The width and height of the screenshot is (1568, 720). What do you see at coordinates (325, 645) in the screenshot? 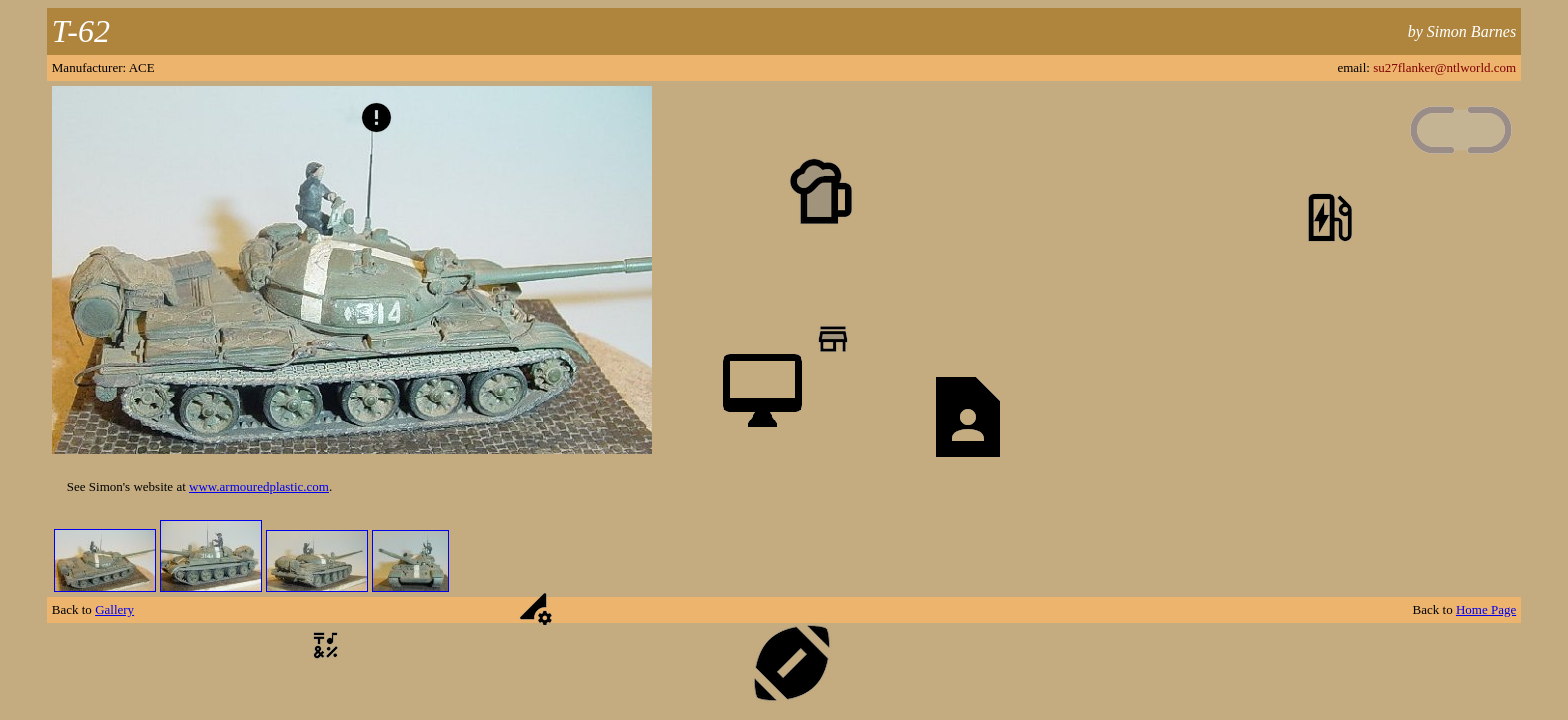
I see `access emoji and special characters` at bounding box center [325, 645].